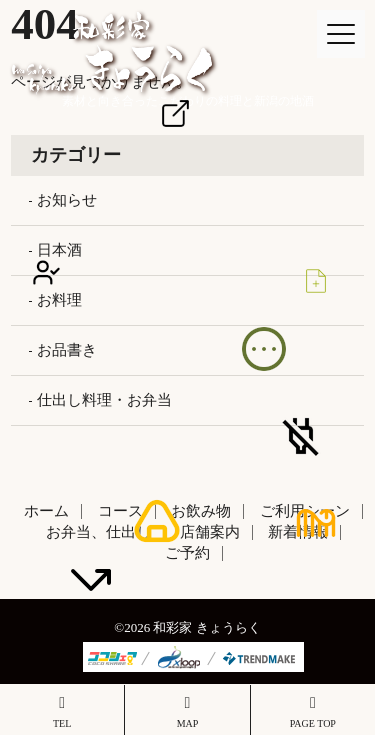 The height and width of the screenshot is (735, 375). I want to click on power is currently off or disconnected, so click(301, 436).